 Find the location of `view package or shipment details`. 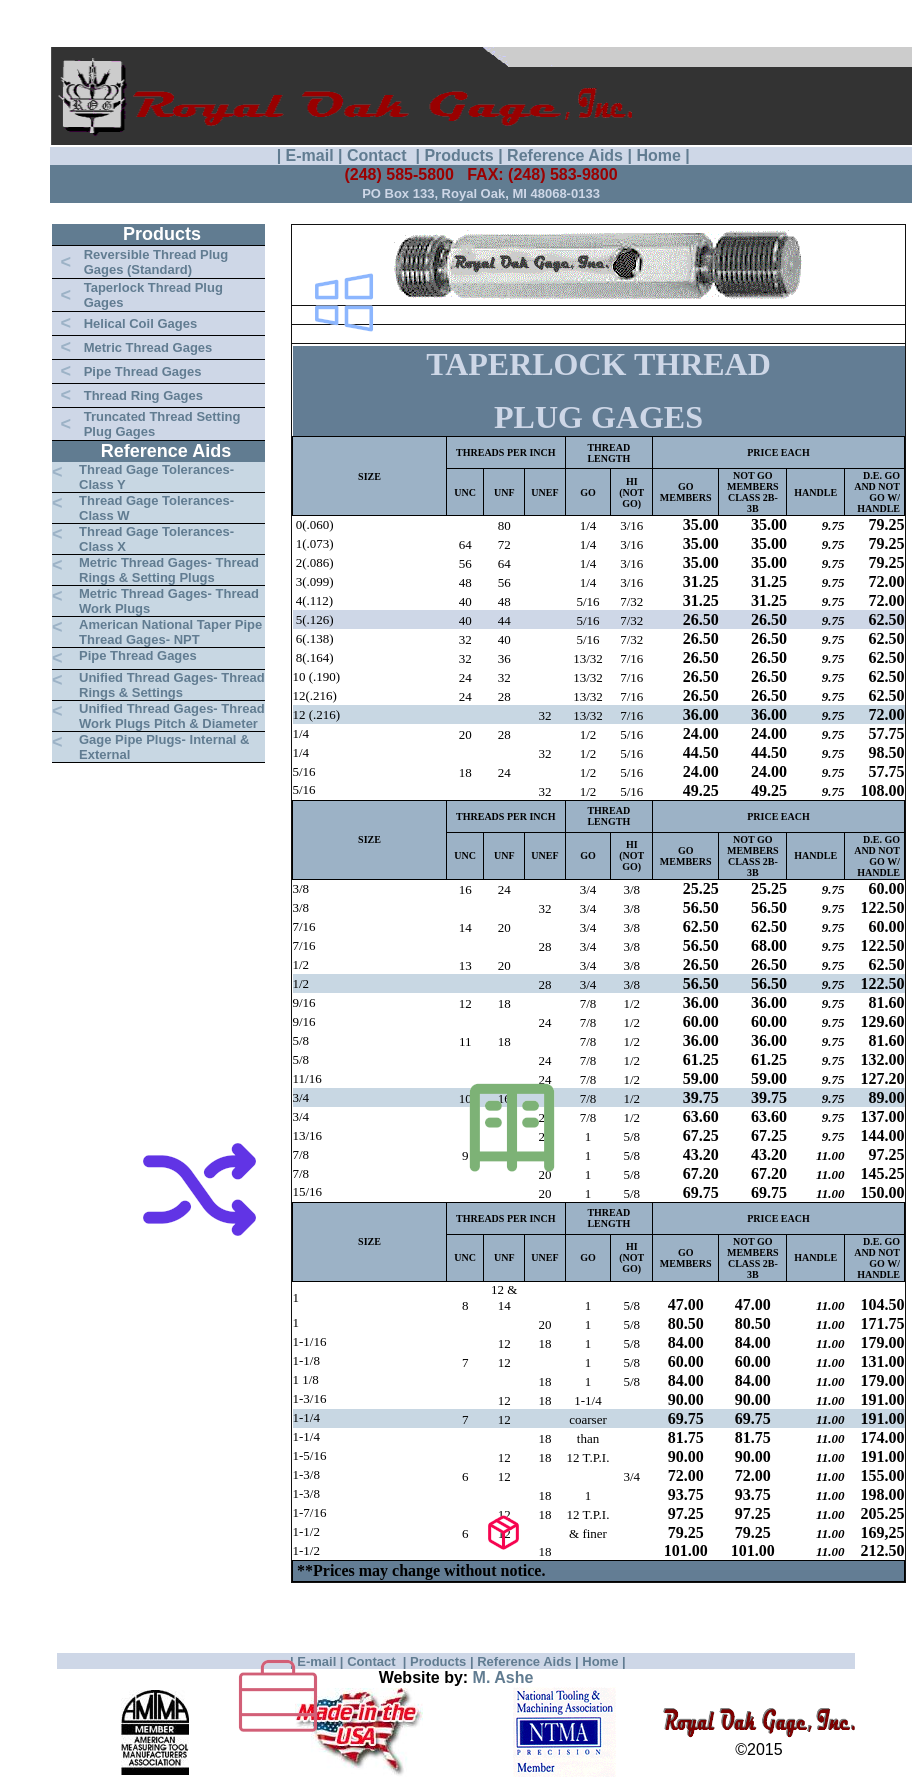

view package or shipment details is located at coordinates (503, 1532).